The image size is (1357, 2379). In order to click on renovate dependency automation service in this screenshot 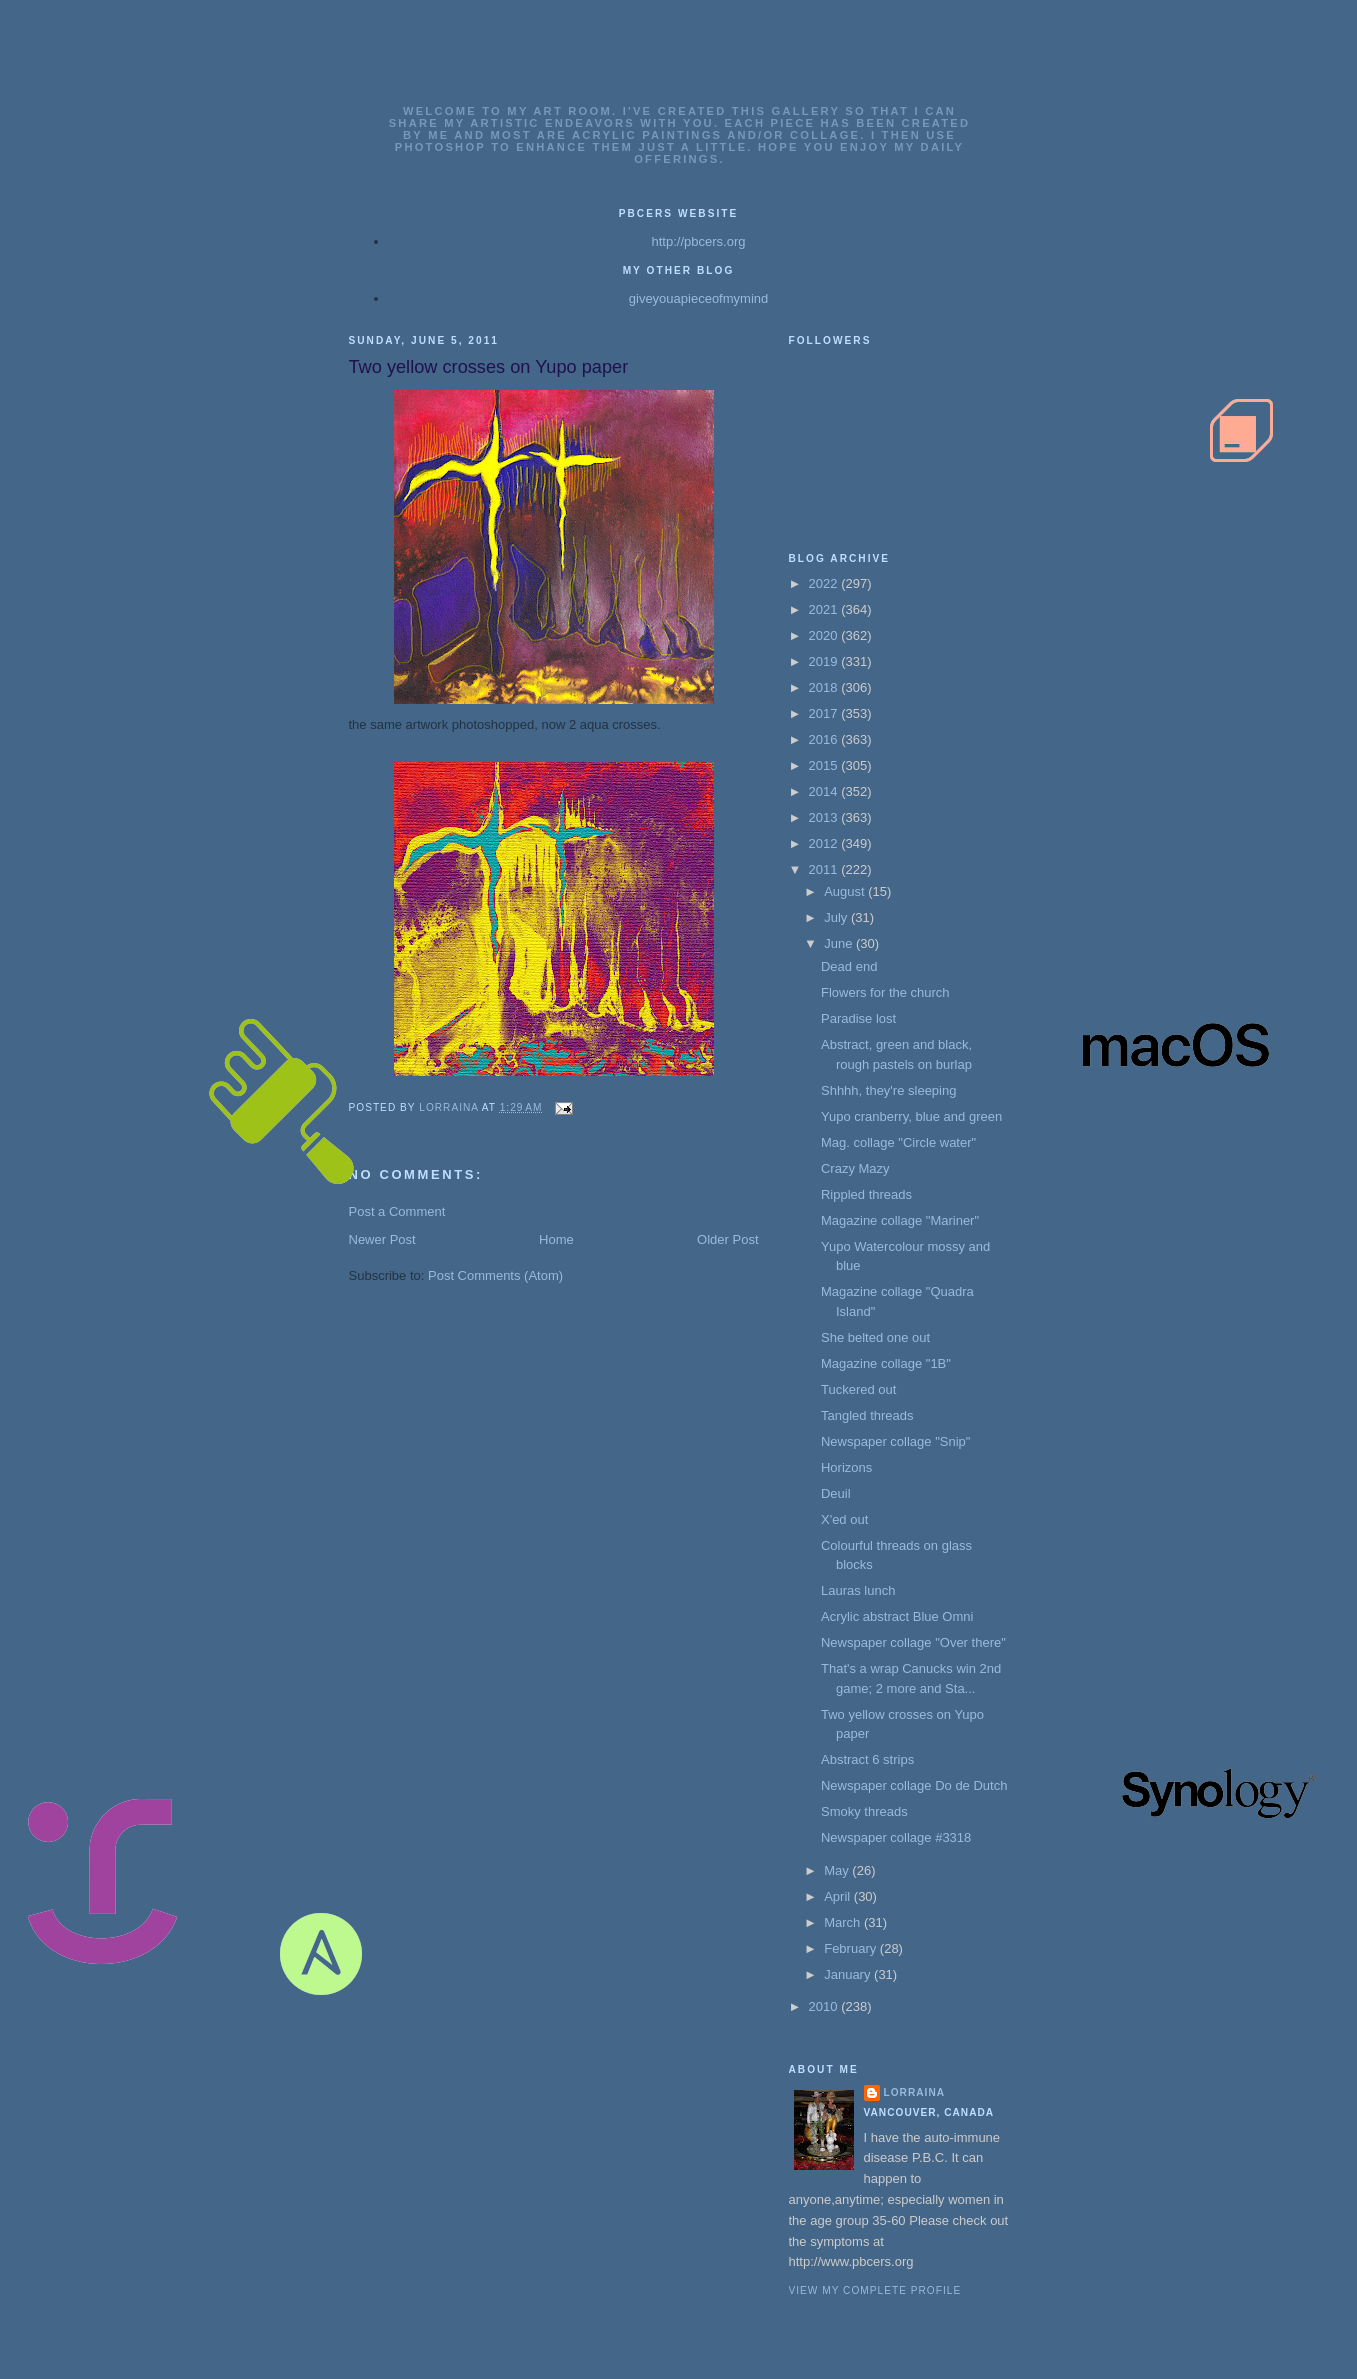, I will do `click(281, 1101)`.